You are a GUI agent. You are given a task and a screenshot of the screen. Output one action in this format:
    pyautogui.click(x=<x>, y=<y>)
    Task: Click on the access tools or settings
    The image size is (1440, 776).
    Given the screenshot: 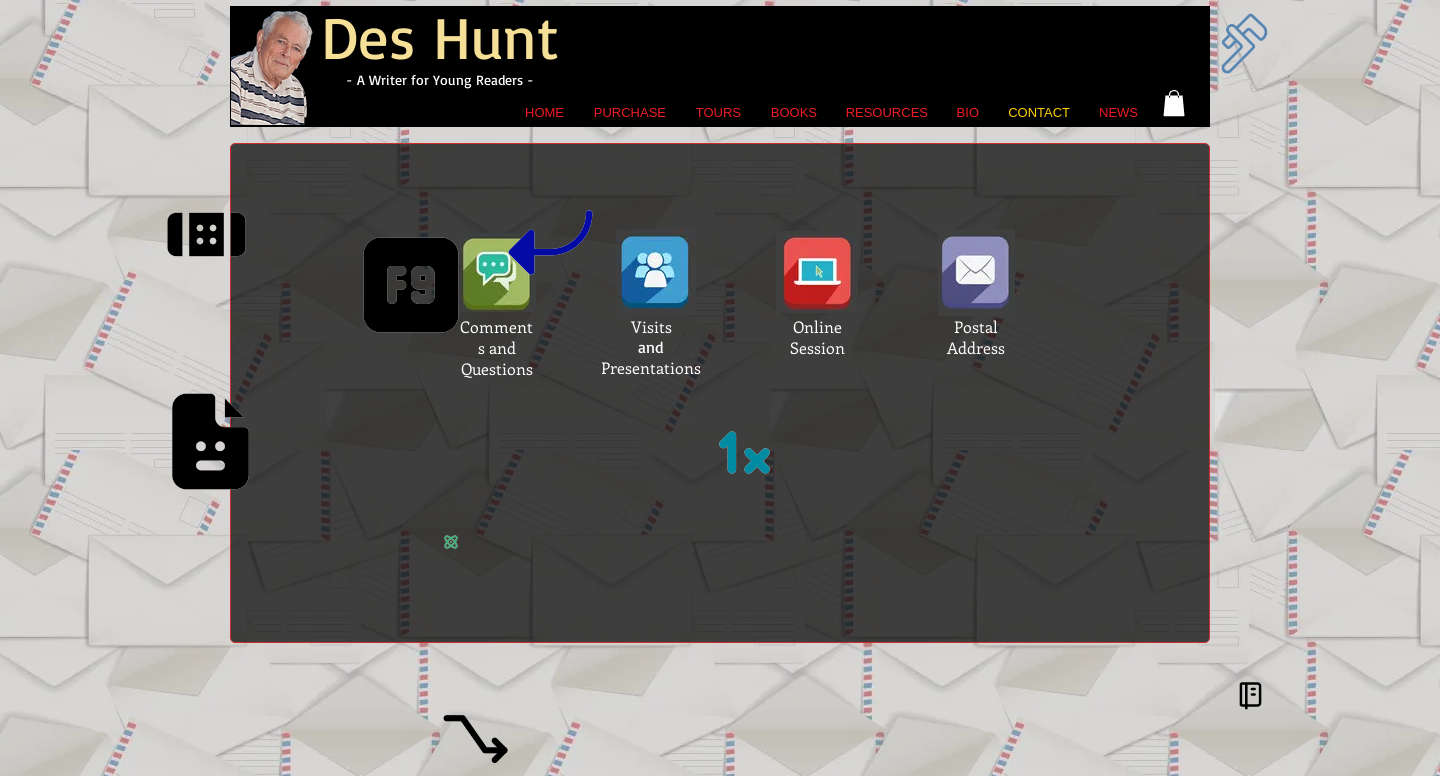 What is the action you would take?
    pyautogui.click(x=1241, y=43)
    